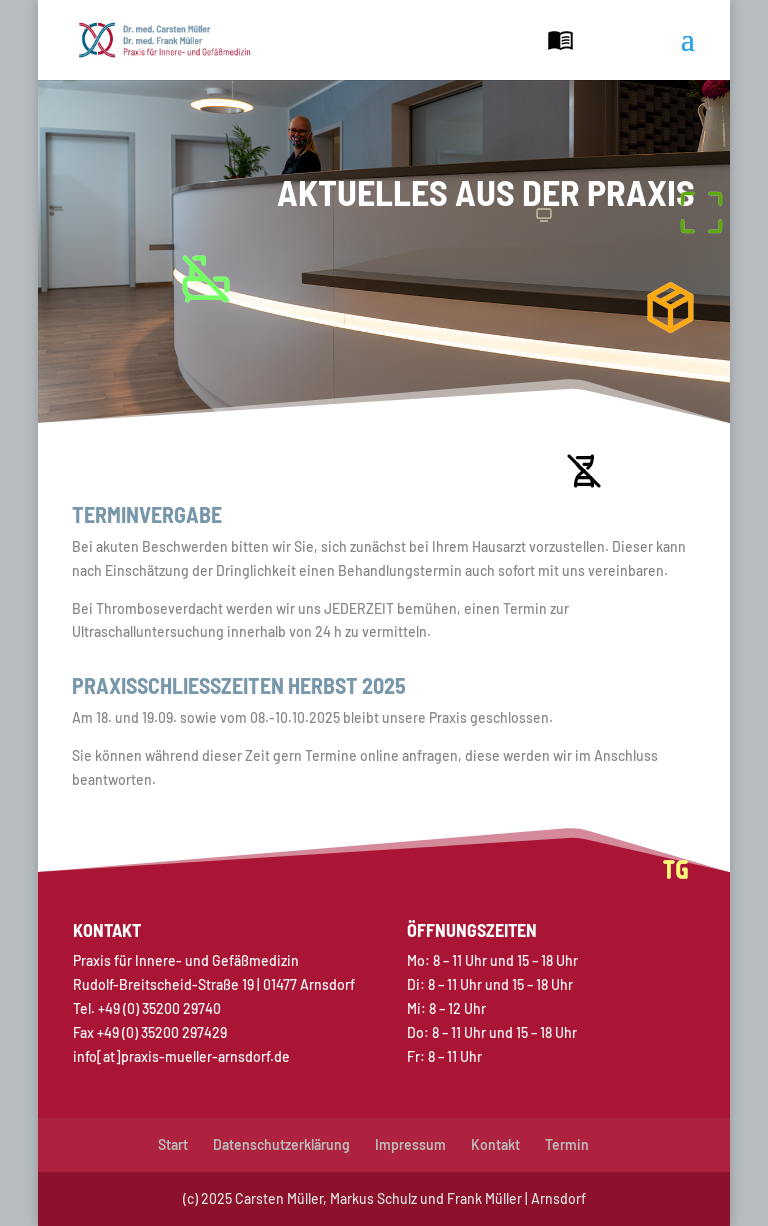 The height and width of the screenshot is (1226, 768). I want to click on view package or shipment details, so click(670, 307).